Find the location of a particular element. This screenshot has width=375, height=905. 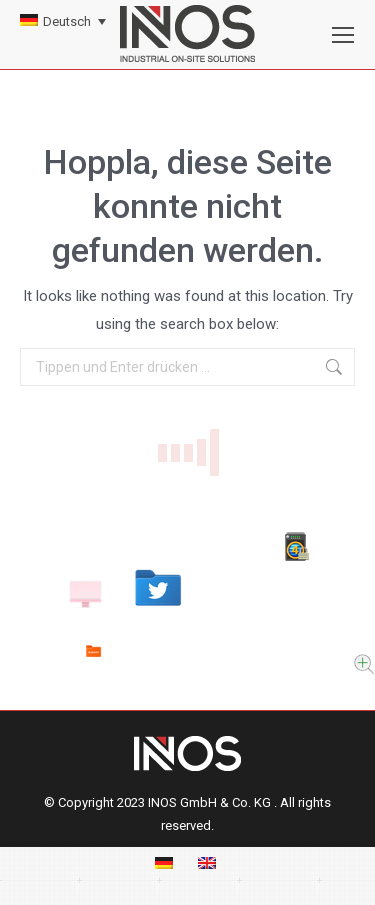

indicates this mac in system preferences or finder is located at coordinates (85, 593).